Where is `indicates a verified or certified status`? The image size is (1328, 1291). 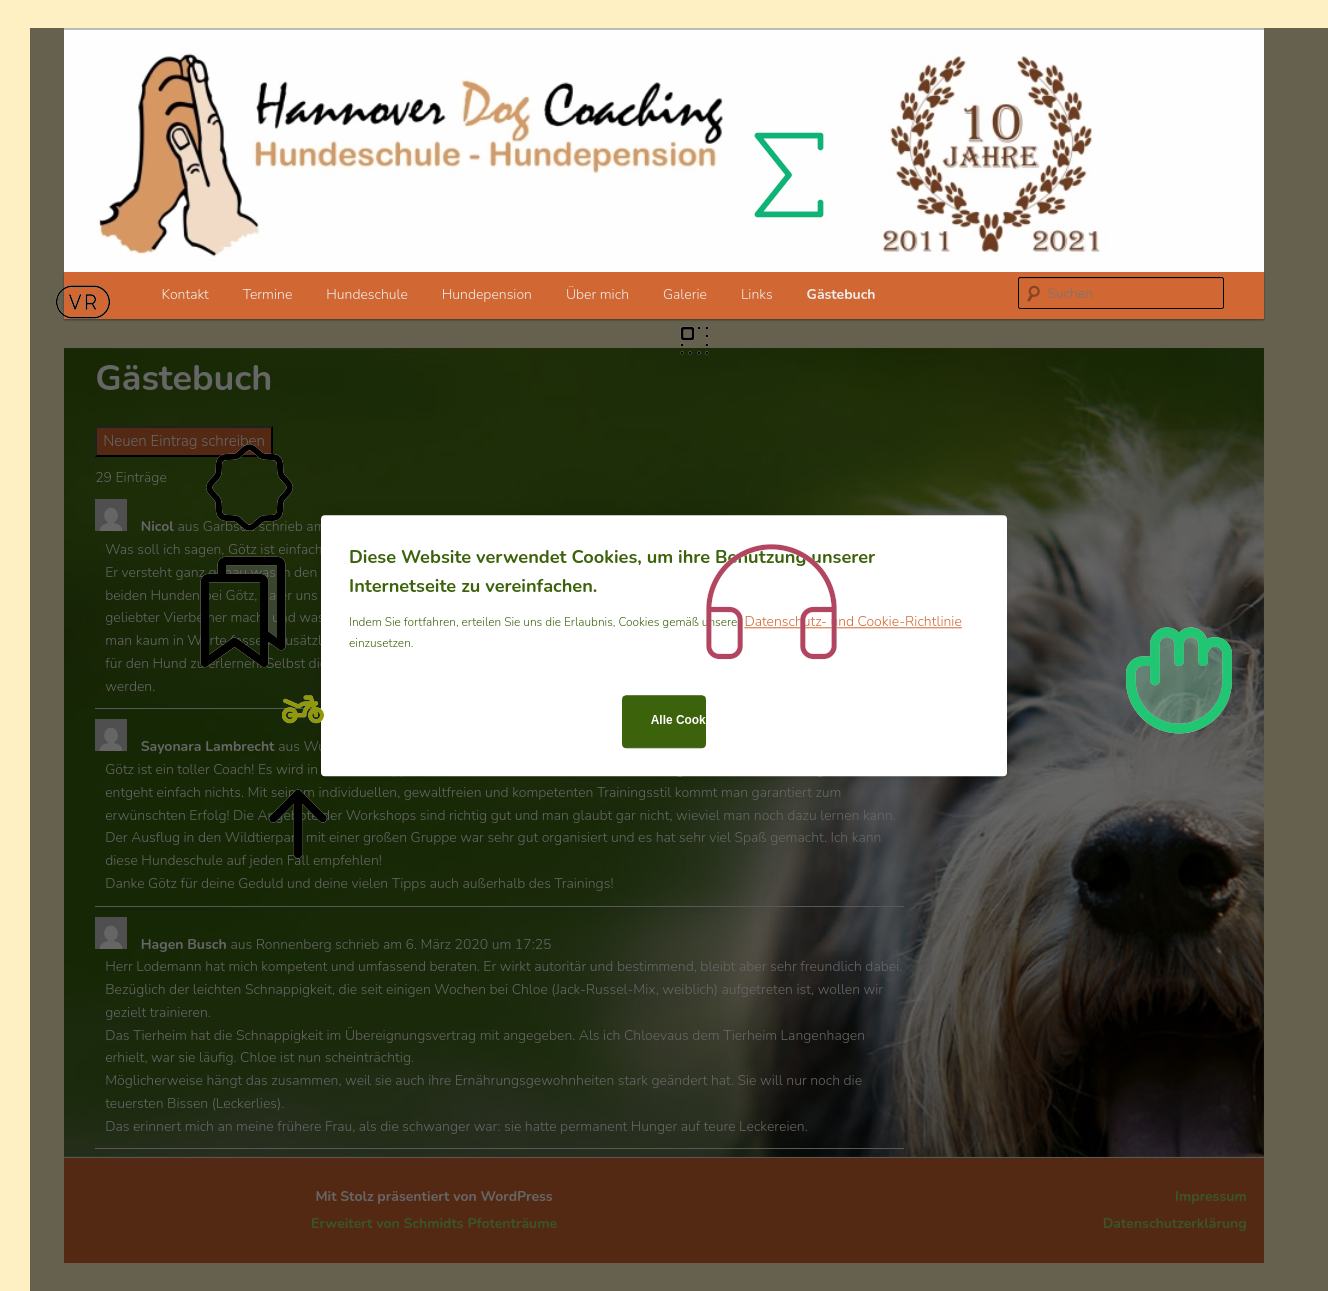 indicates a verified or certified status is located at coordinates (249, 487).